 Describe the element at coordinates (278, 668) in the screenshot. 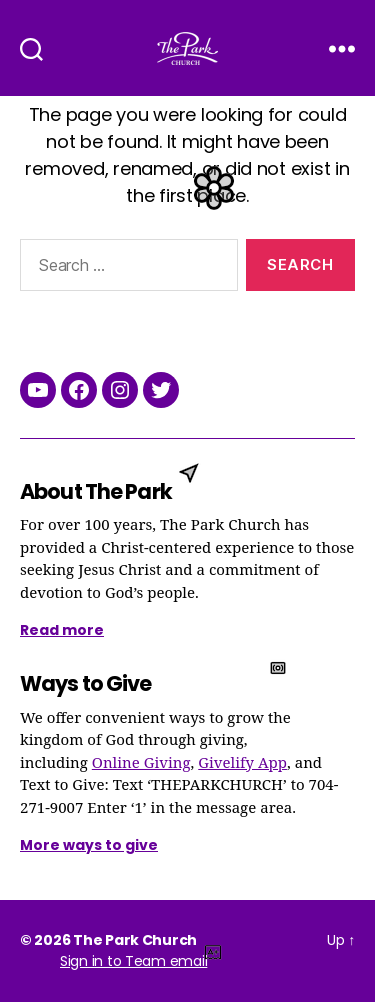

I see `enable surround sound audio output` at that location.